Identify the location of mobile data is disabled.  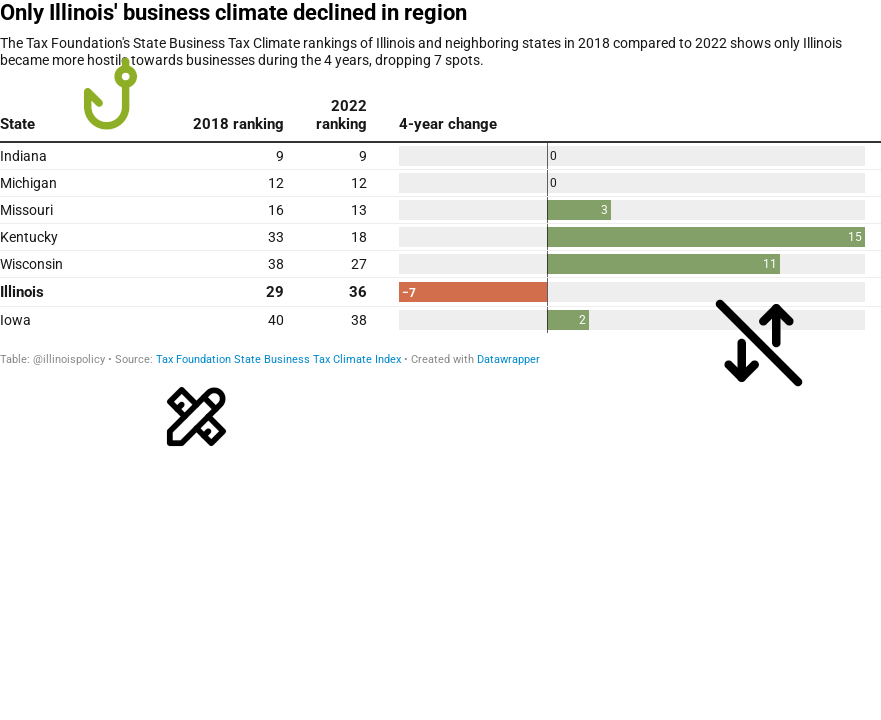
(759, 343).